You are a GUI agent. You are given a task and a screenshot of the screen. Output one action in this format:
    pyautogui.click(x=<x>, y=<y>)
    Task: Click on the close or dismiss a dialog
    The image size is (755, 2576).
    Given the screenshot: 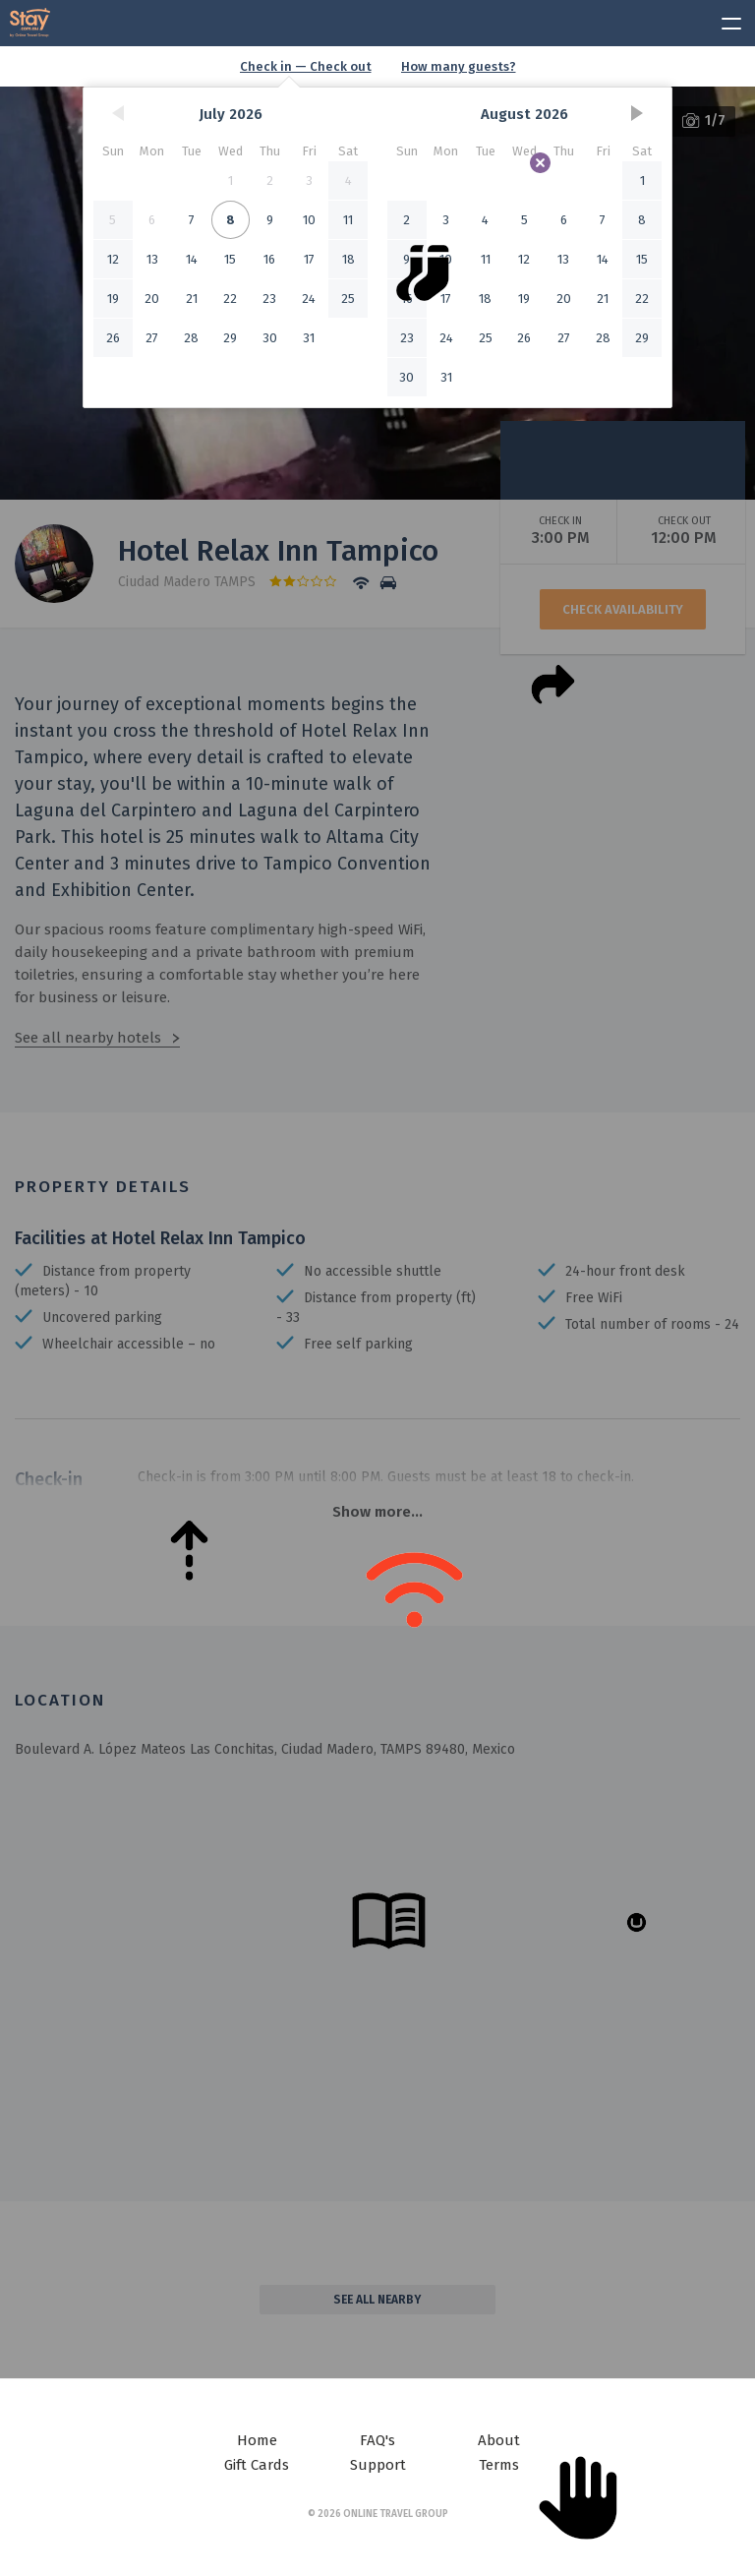 What is the action you would take?
    pyautogui.click(x=540, y=162)
    